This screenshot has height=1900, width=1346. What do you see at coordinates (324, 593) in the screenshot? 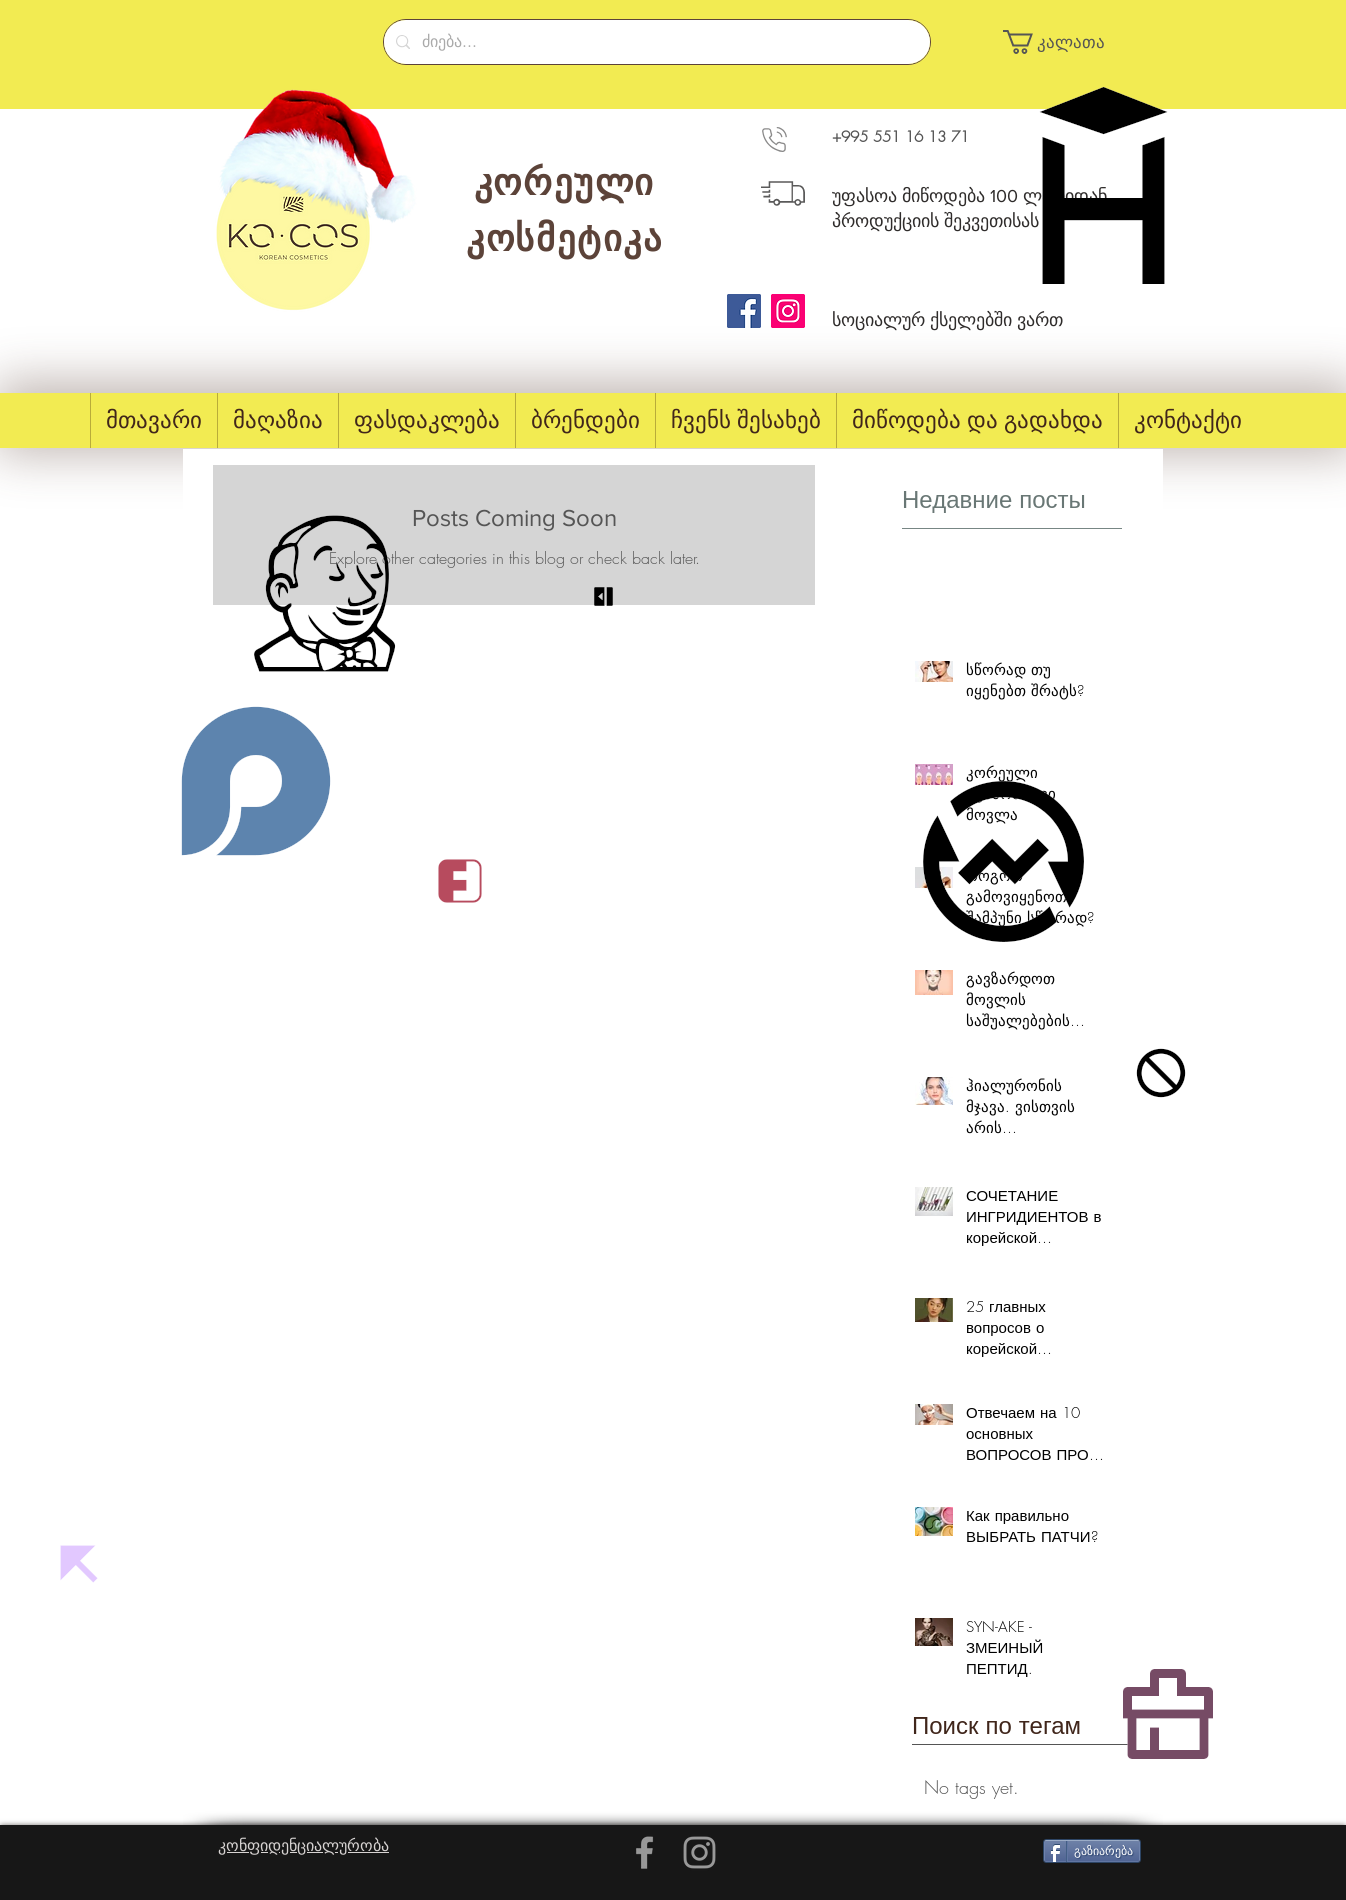
I see `Jenkins CI/CD automation server logo` at bounding box center [324, 593].